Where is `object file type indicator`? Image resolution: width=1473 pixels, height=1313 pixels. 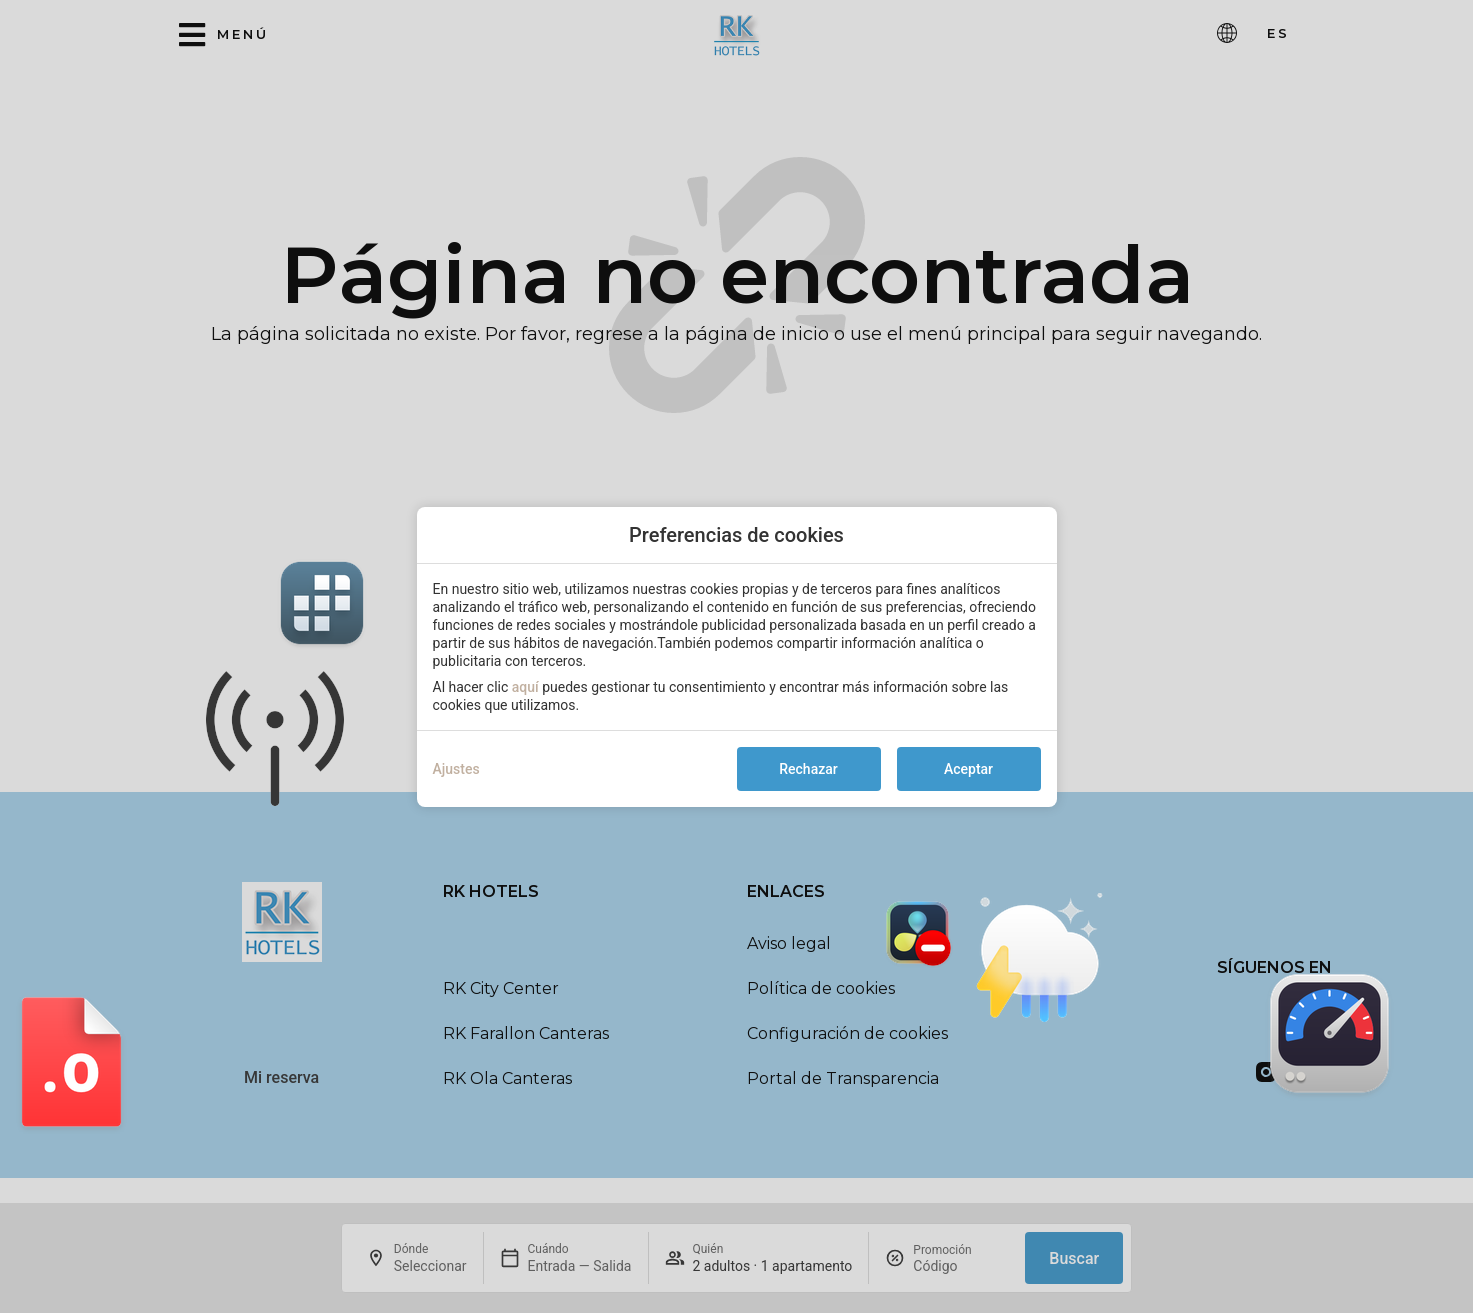 object file type indicator is located at coordinates (71, 1064).